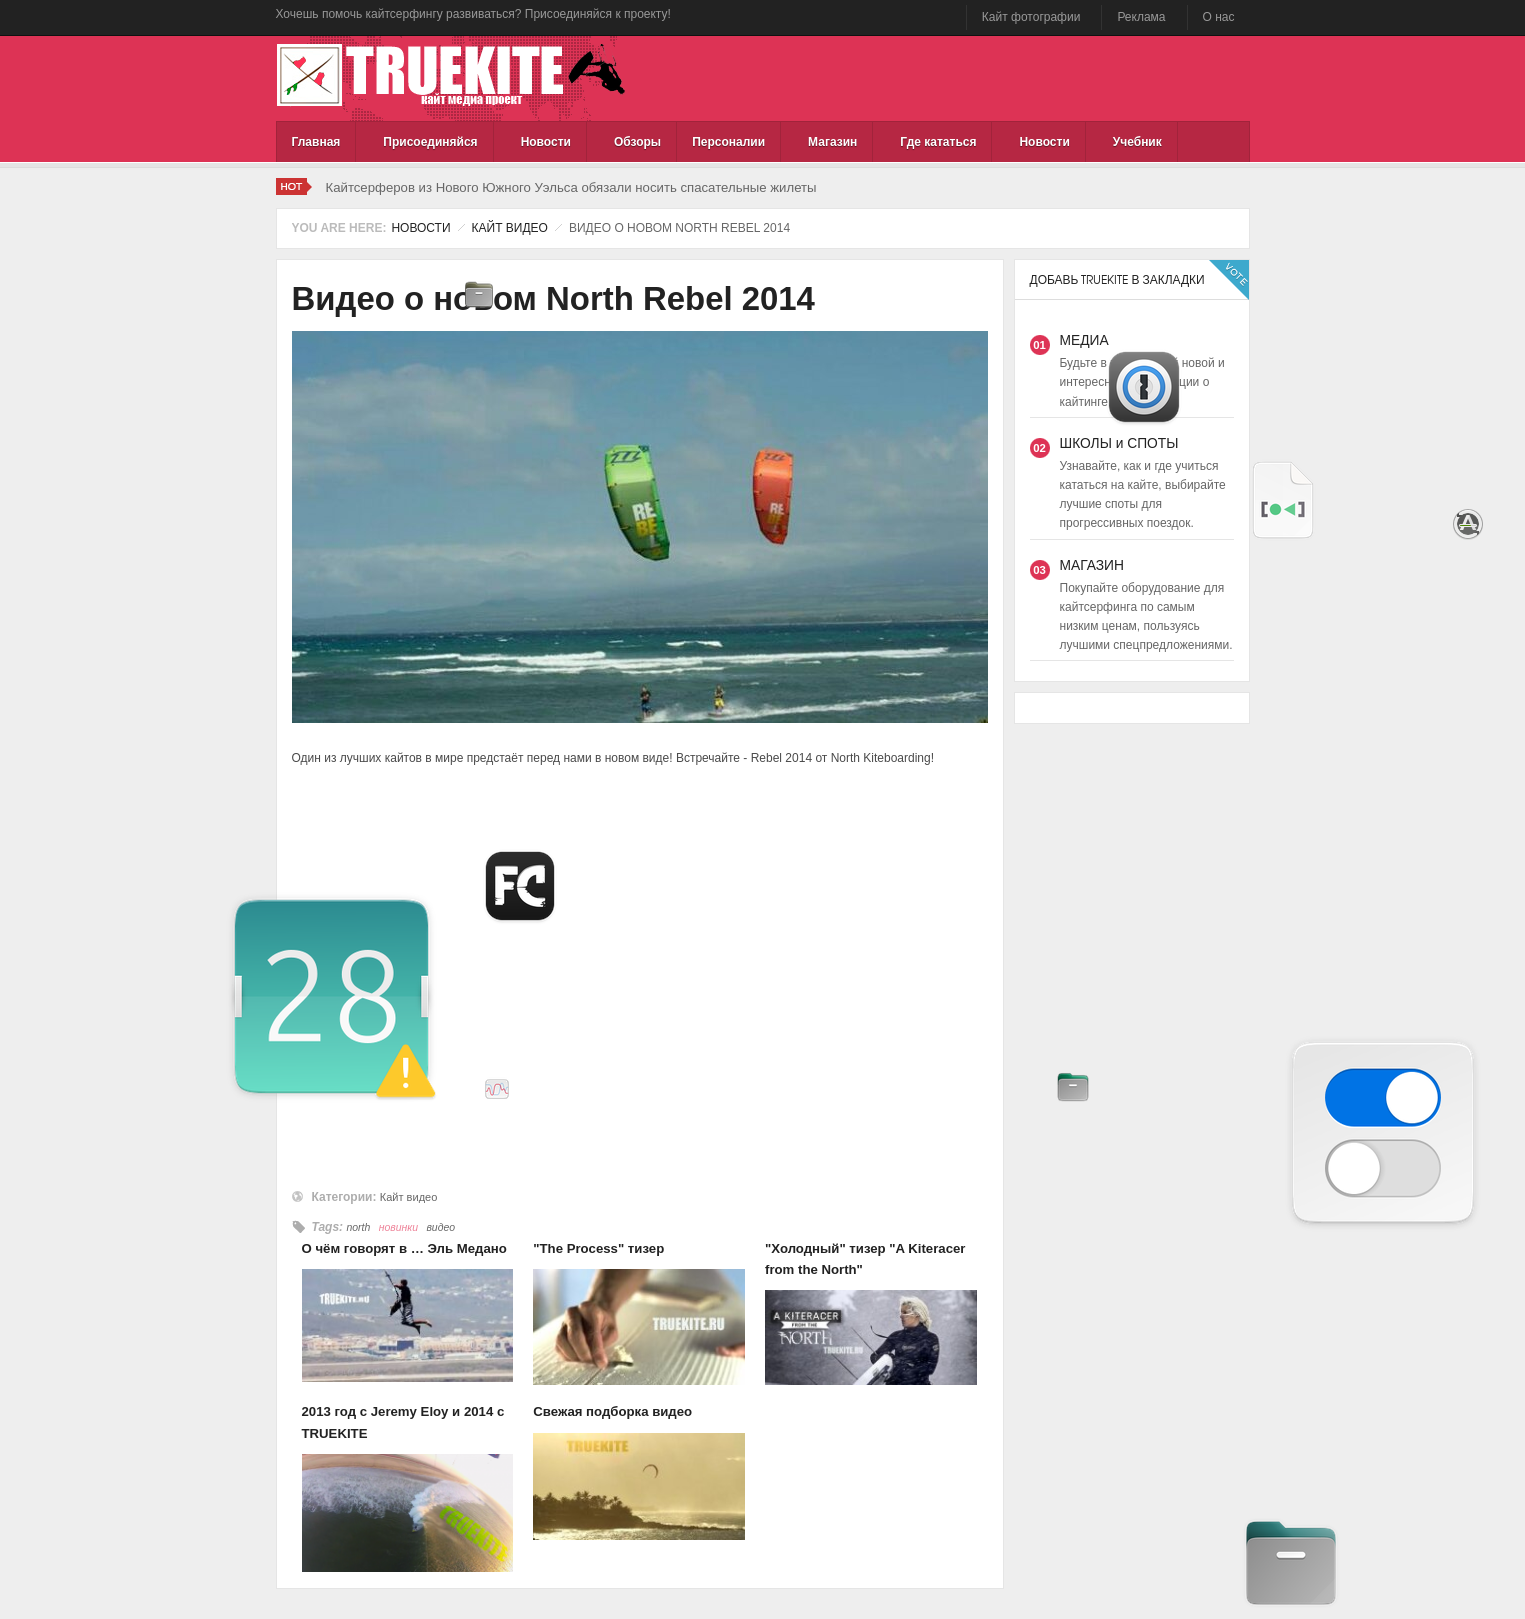 Image resolution: width=1525 pixels, height=1619 pixels. Describe the element at coordinates (520, 886) in the screenshot. I see `launch Far Cry game` at that location.